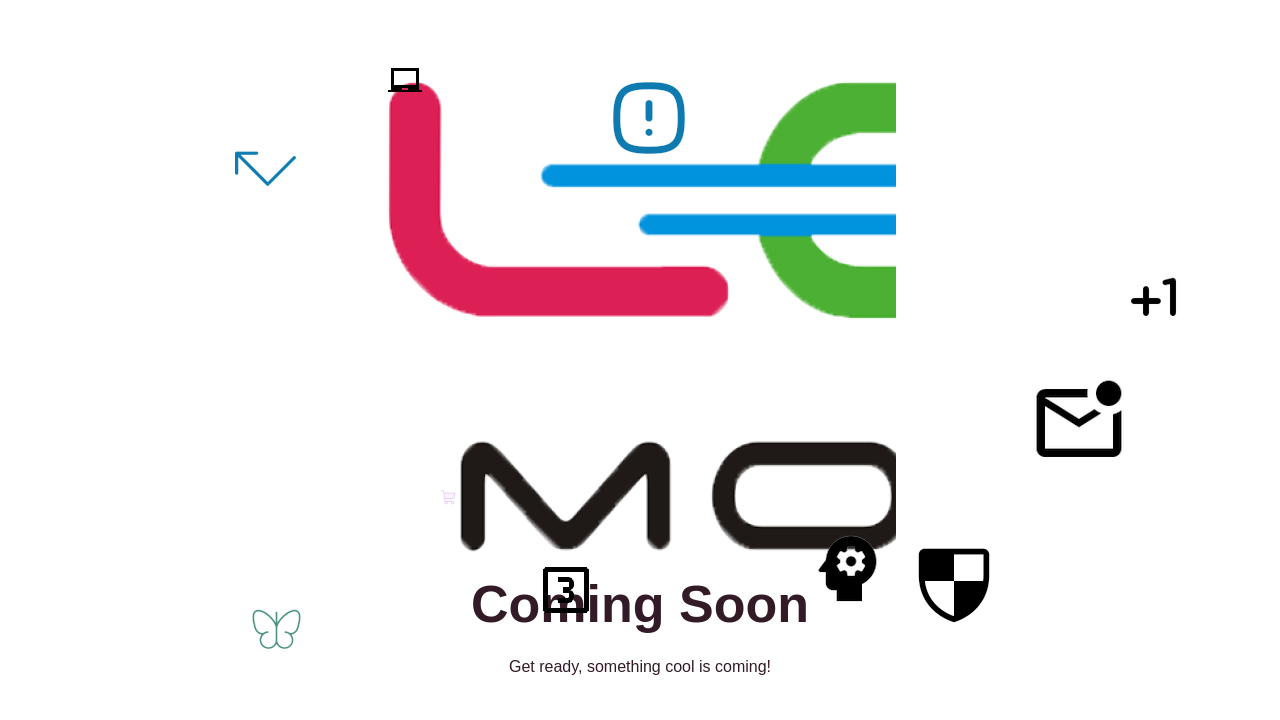 Image resolution: width=1280 pixels, height=720 pixels. Describe the element at coordinates (954, 581) in the screenshot. I see `indicates verified or secure status` at that location.